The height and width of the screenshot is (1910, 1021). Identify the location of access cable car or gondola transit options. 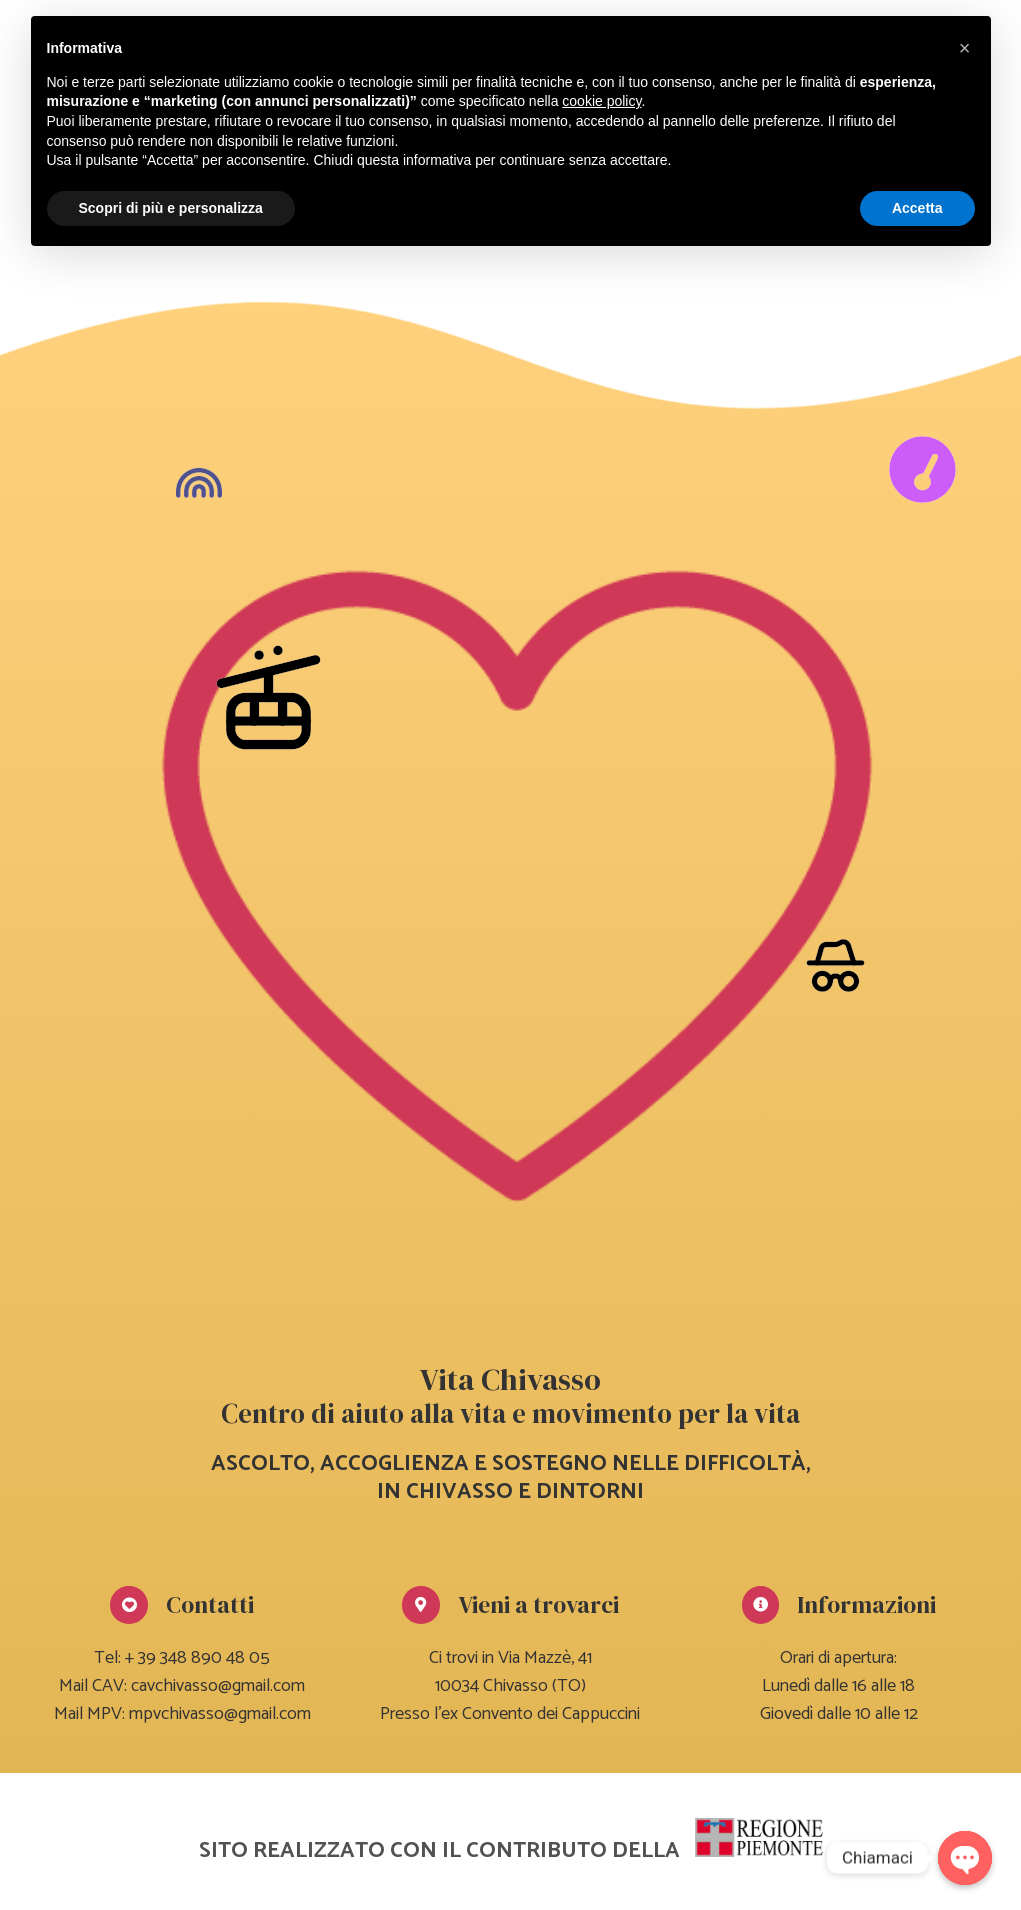
(268, 697).